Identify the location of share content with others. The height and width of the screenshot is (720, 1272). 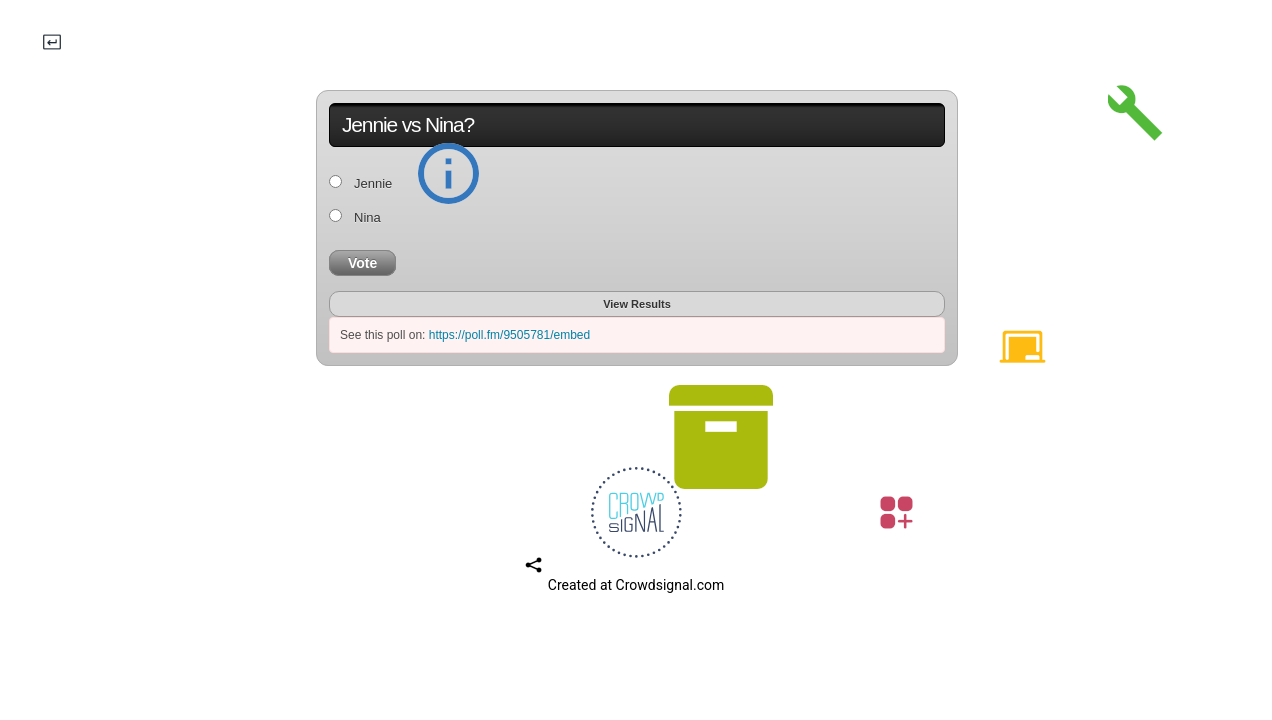
(534, 565).